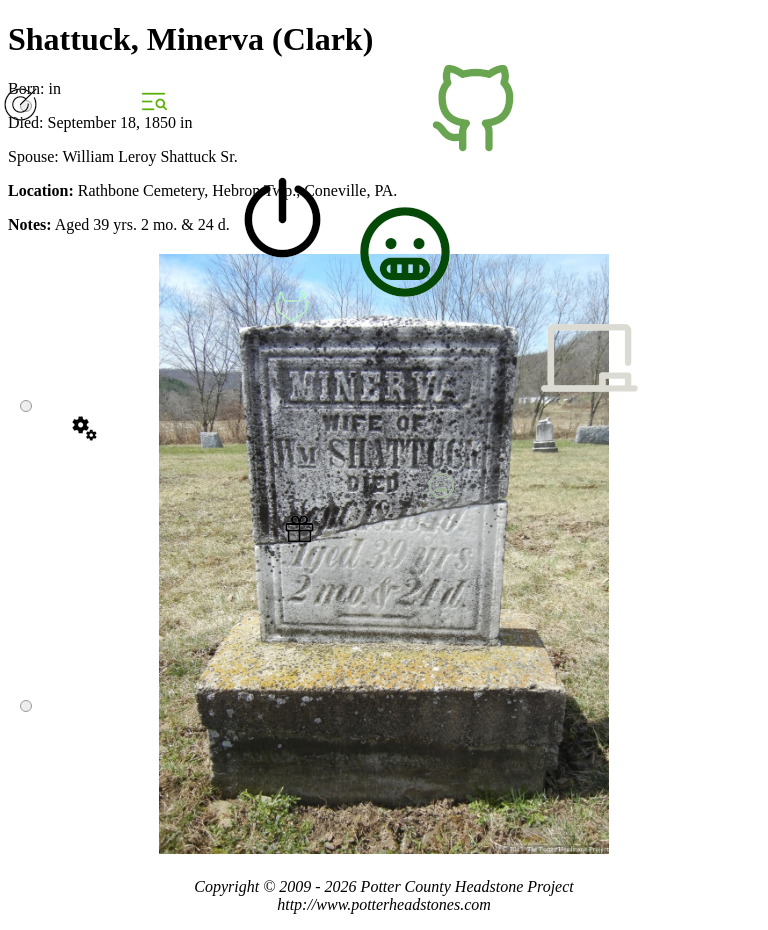  What do you see at coordinates (20, 104) in the screenshot?
I see `set a goal or target` at bounding box center [20, 104].